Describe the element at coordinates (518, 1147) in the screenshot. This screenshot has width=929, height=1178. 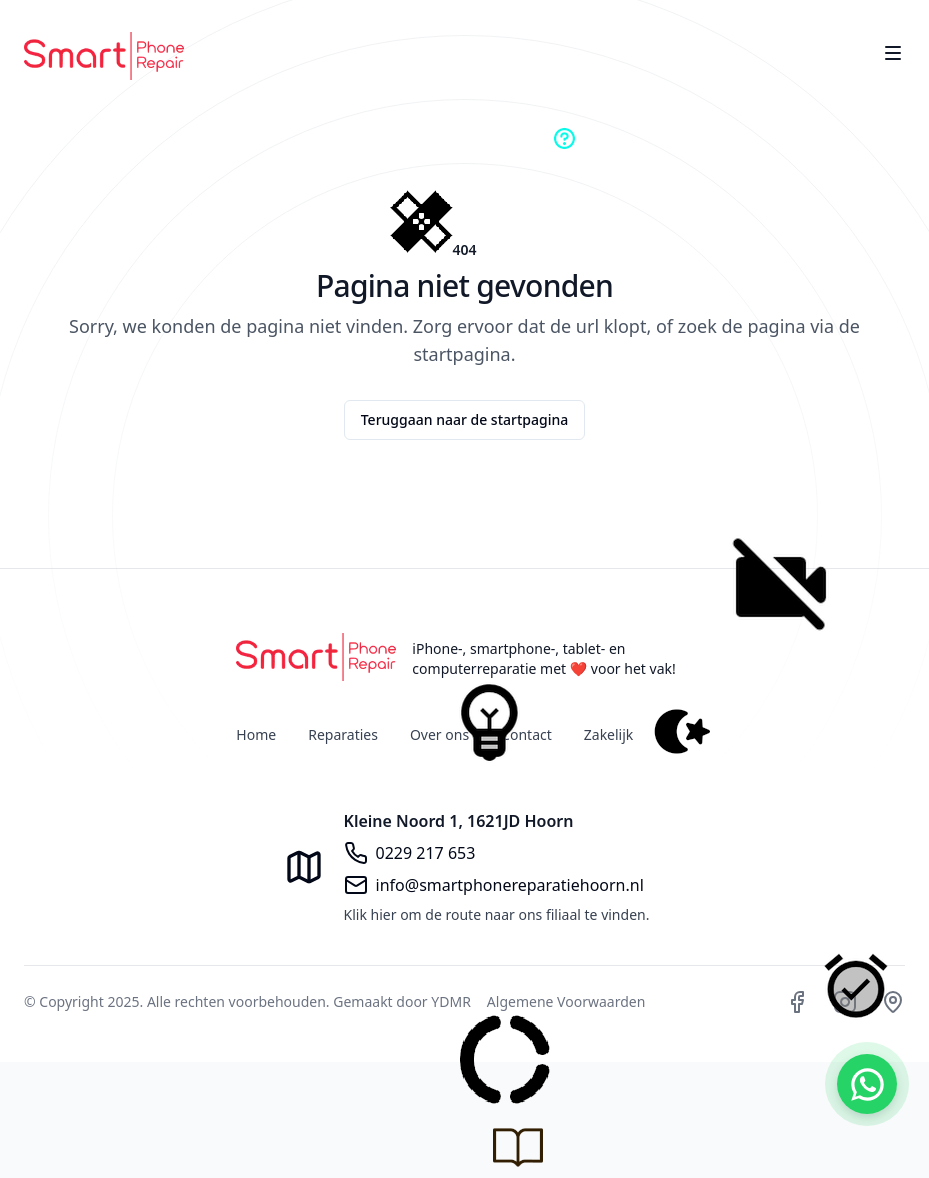
I see `open documentation or readme` at that location.